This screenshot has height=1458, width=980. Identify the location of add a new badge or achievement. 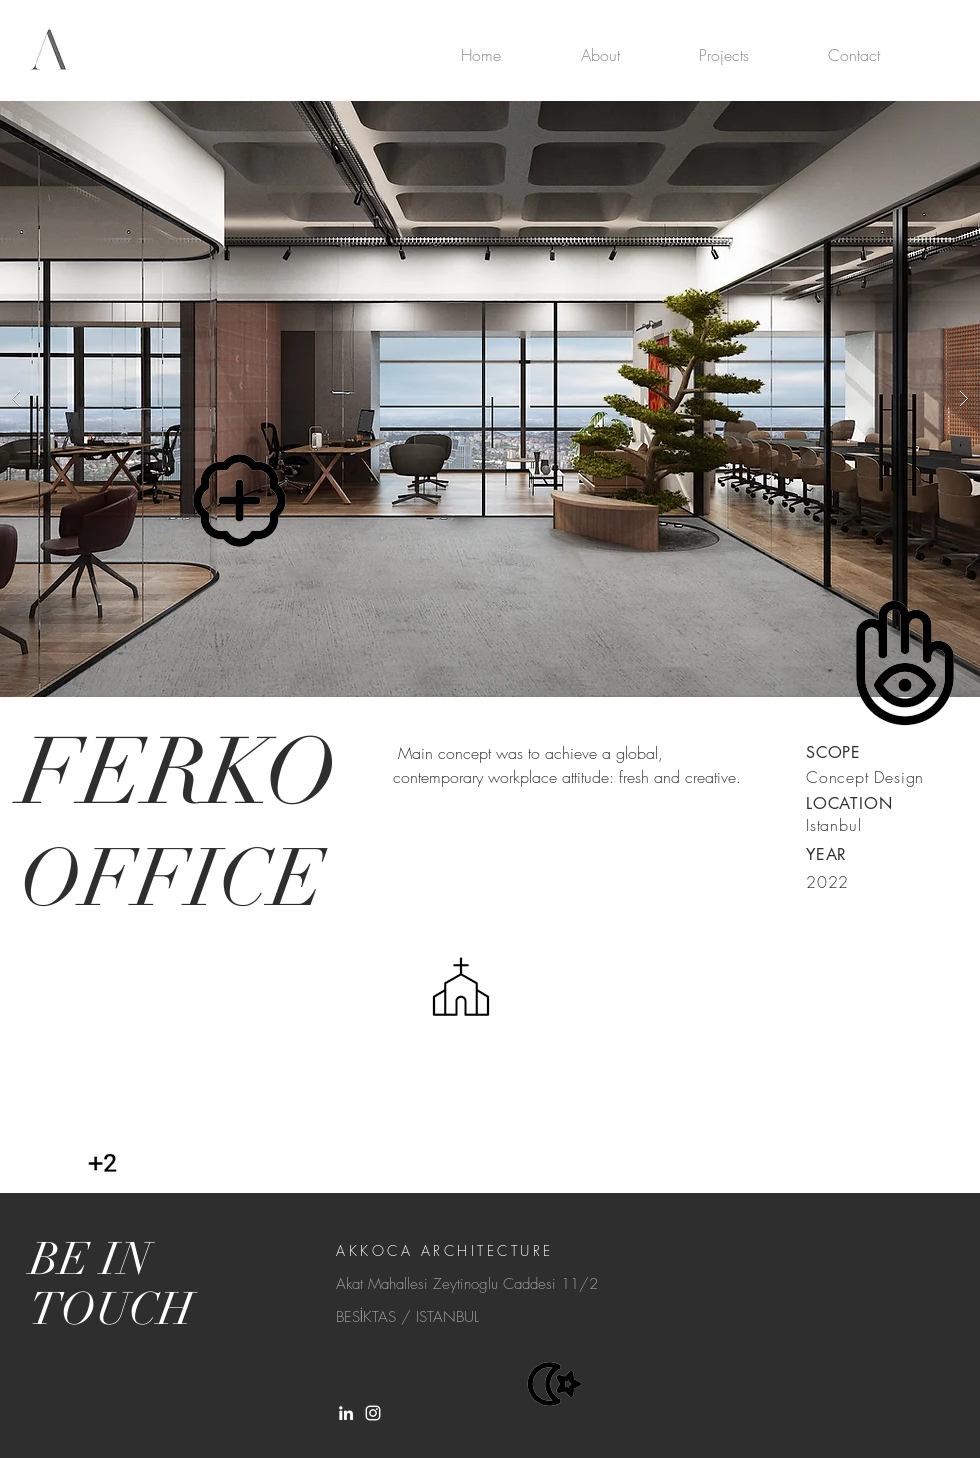
(239, 500).